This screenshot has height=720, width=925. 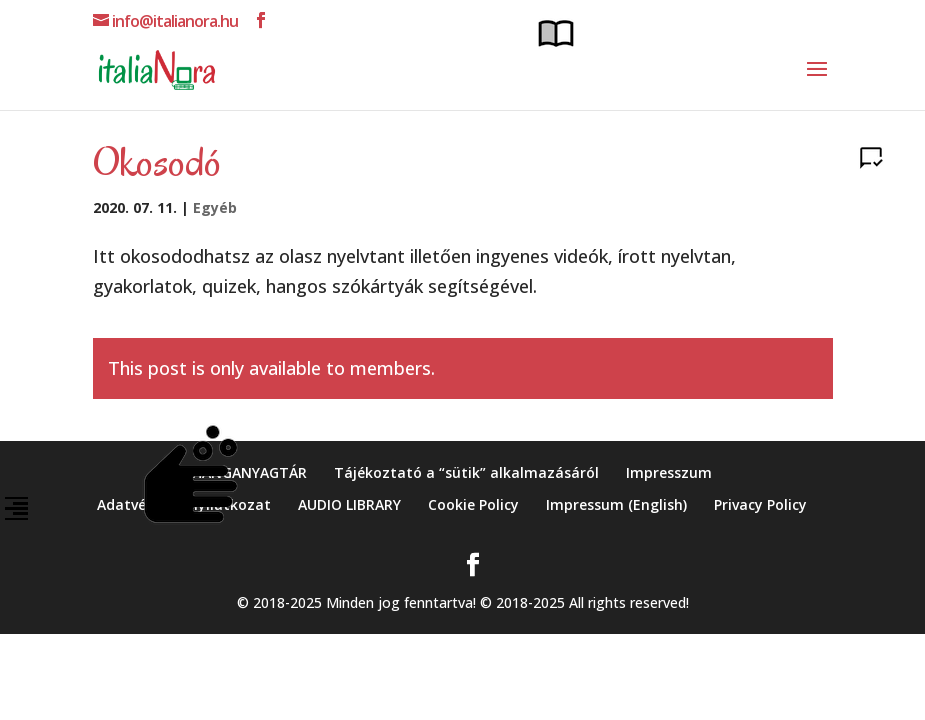 What do you see at coordinates (556, 32) in the screenshot?
I see `import contacts from address book` at bounding box center [556, 32].